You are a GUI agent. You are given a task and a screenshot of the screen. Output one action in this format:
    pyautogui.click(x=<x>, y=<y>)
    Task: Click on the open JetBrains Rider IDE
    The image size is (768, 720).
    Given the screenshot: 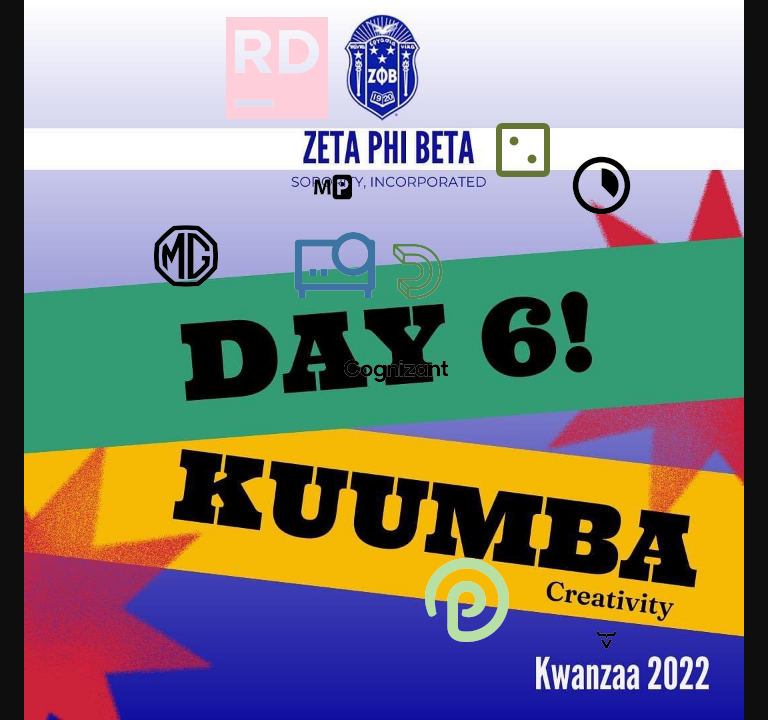 What is the action you would take?
    pyautogui.click(x=277, y=68)
    